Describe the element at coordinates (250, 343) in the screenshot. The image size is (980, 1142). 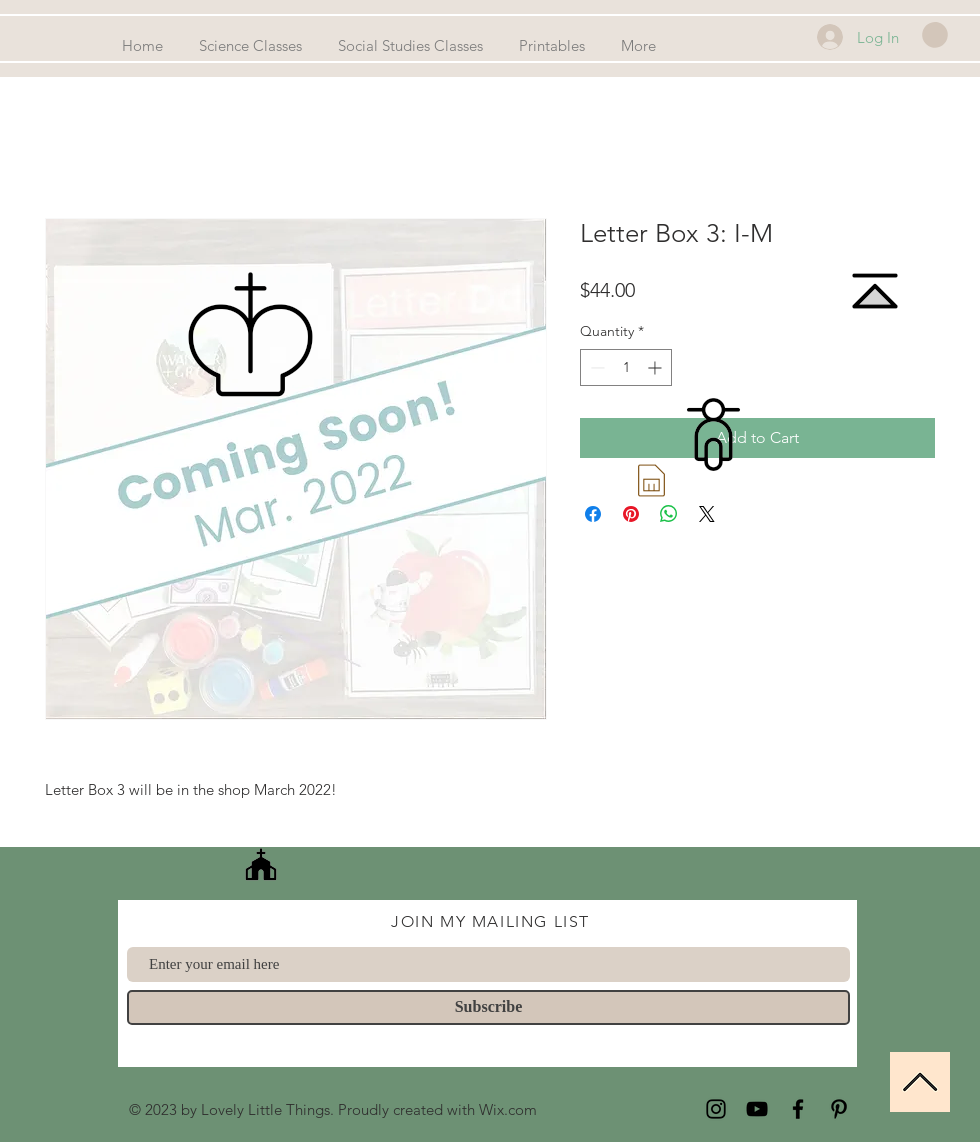
I see `remove or delete royal/premium status` at that location.